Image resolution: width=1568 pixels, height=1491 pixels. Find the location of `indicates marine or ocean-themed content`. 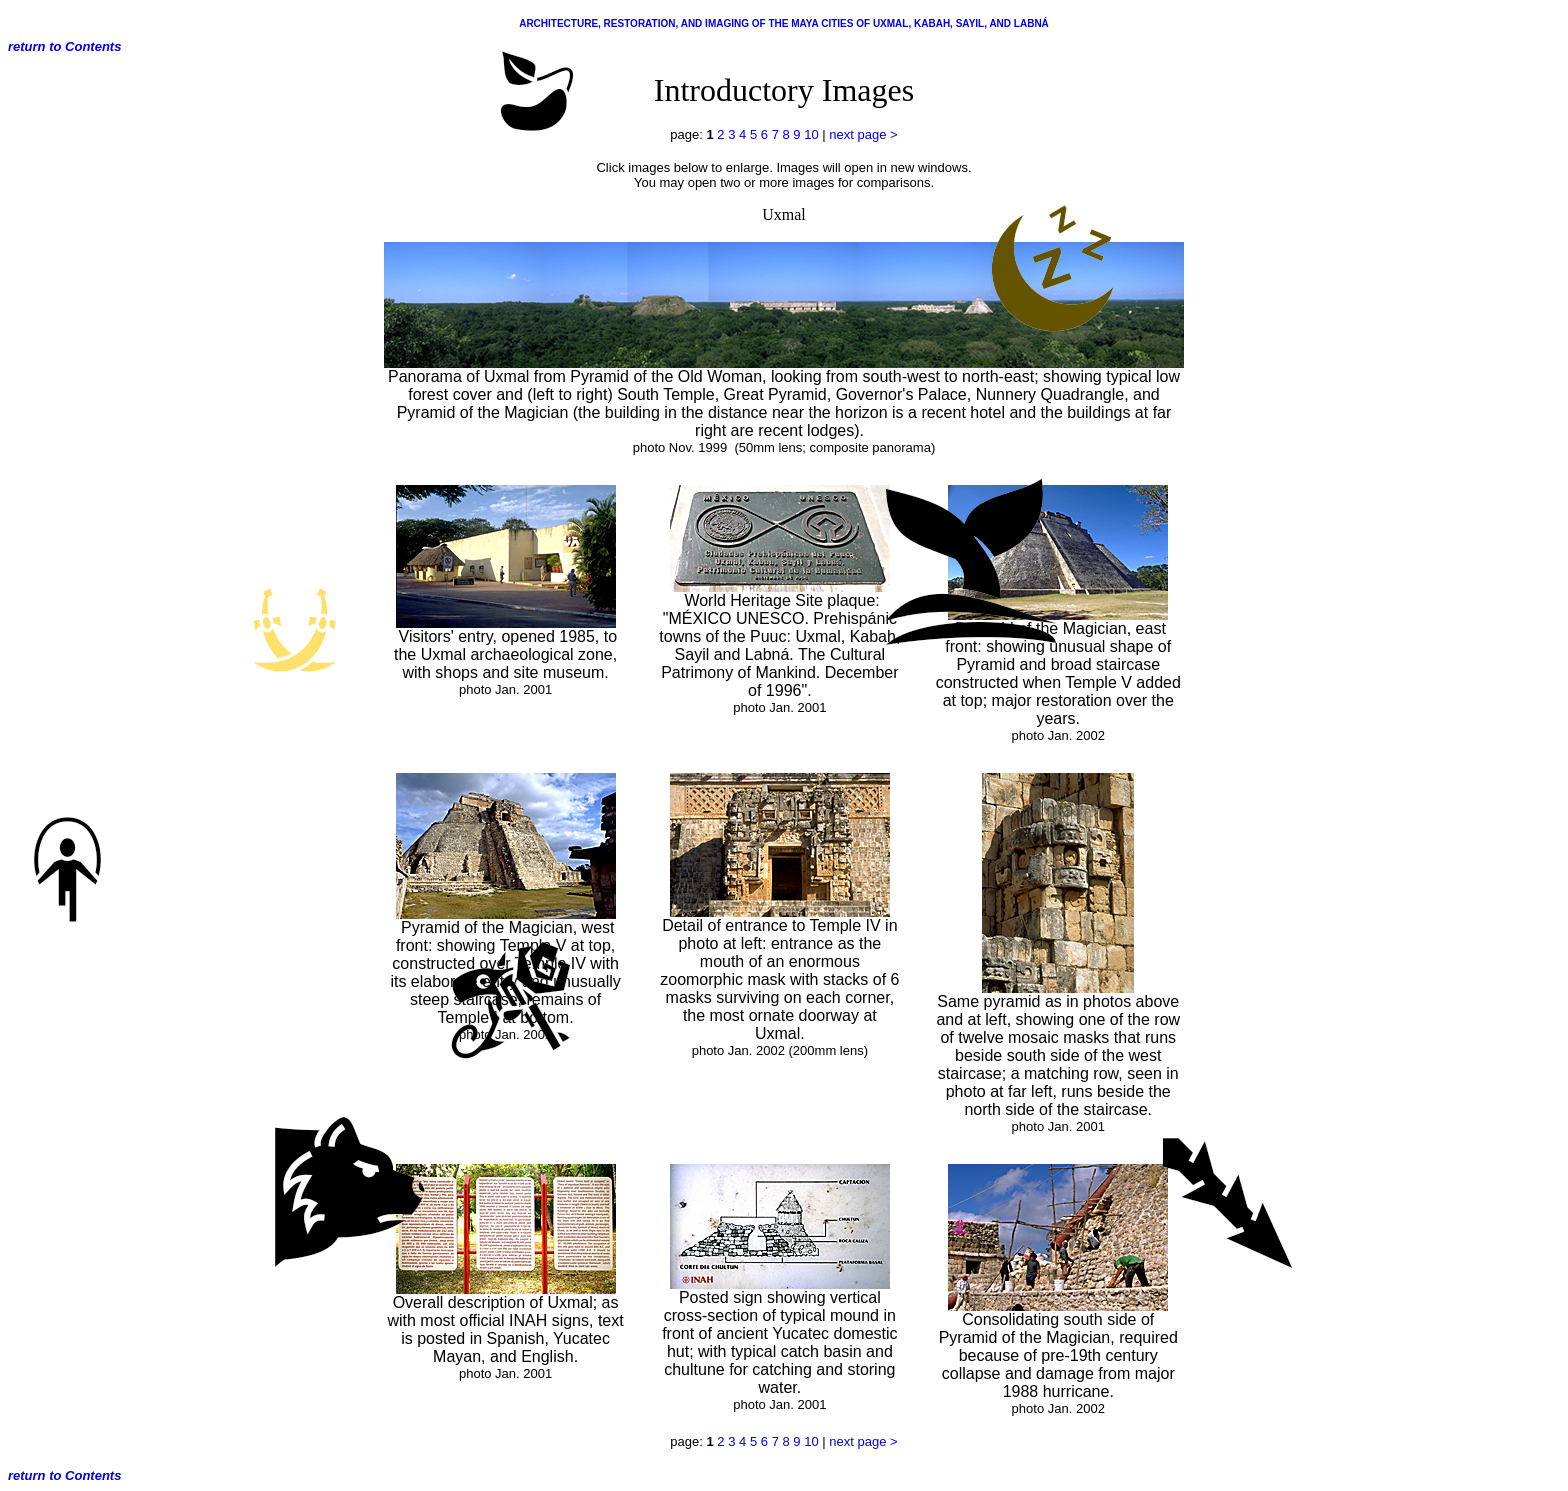

indicates marine or ocean-themed content is located at coordinates (970, 558).